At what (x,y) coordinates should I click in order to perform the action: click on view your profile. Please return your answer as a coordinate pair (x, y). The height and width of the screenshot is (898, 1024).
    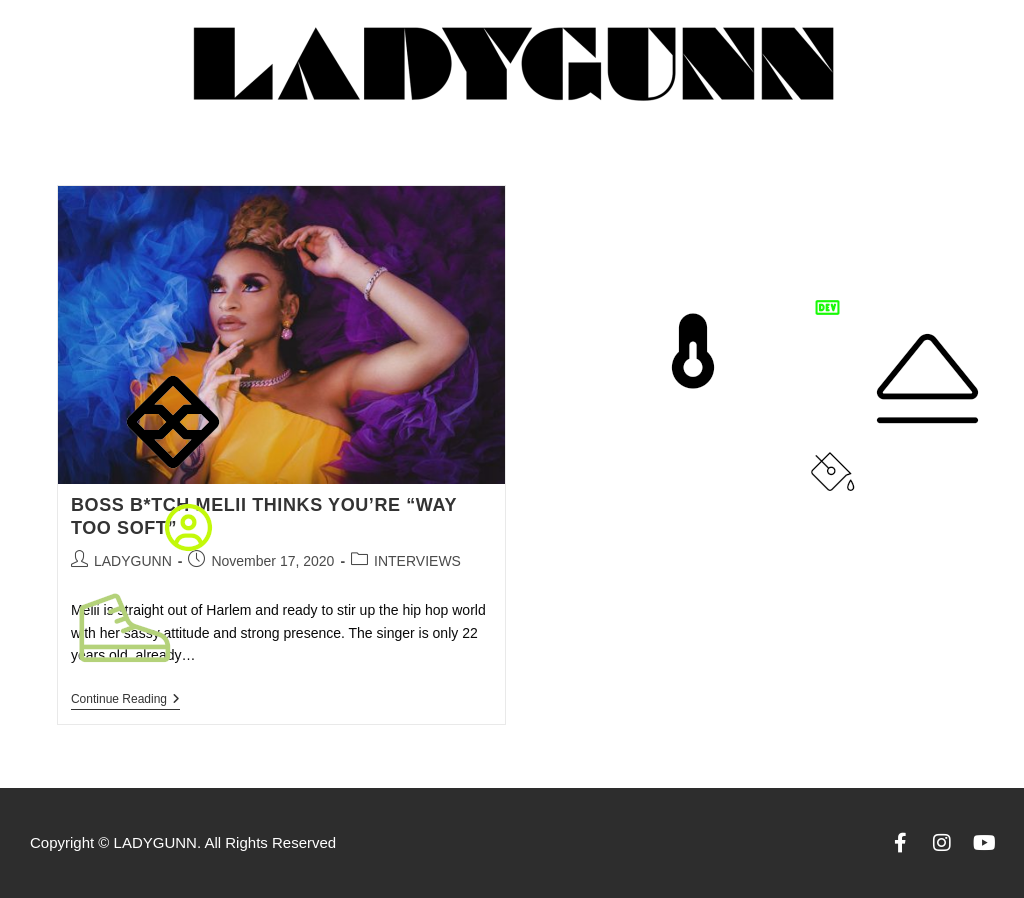
    Looking at the image, I should click on (188, 527).